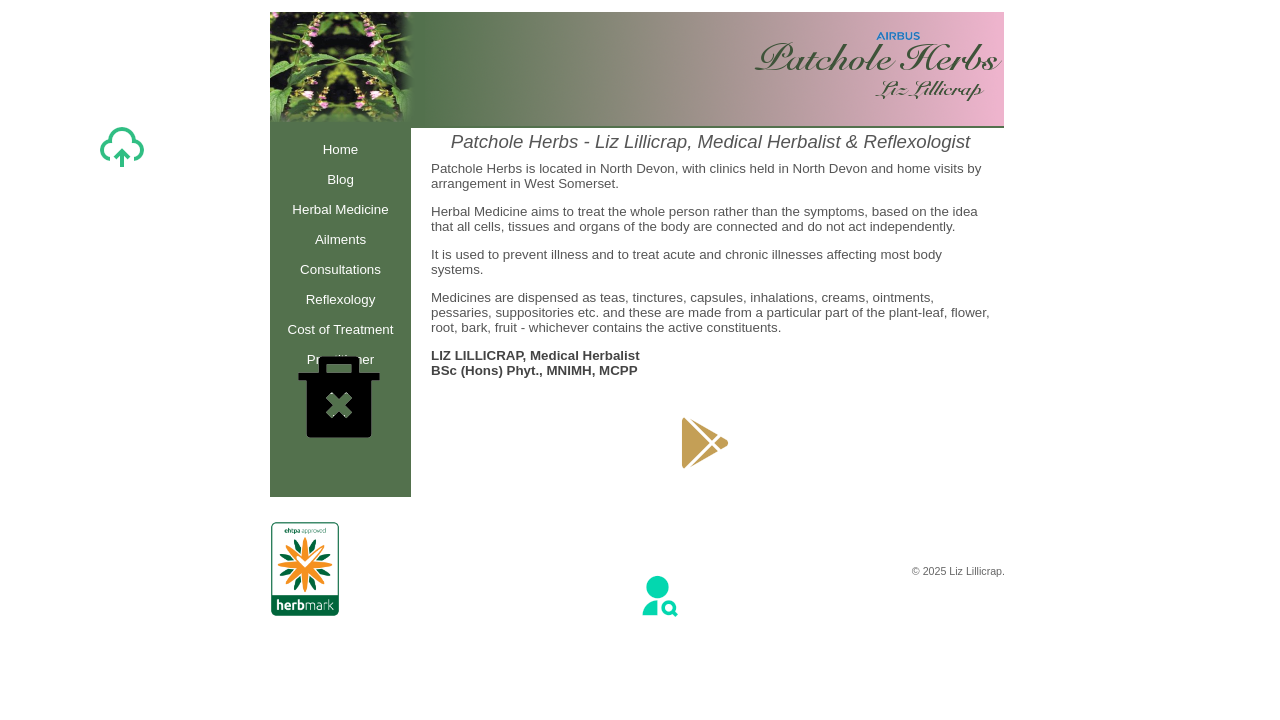 The height and width of the screenshot is (720, 1280). Describe the element at coordinates (705, 443) in the screenshot. I see `open the google play store` at that location.